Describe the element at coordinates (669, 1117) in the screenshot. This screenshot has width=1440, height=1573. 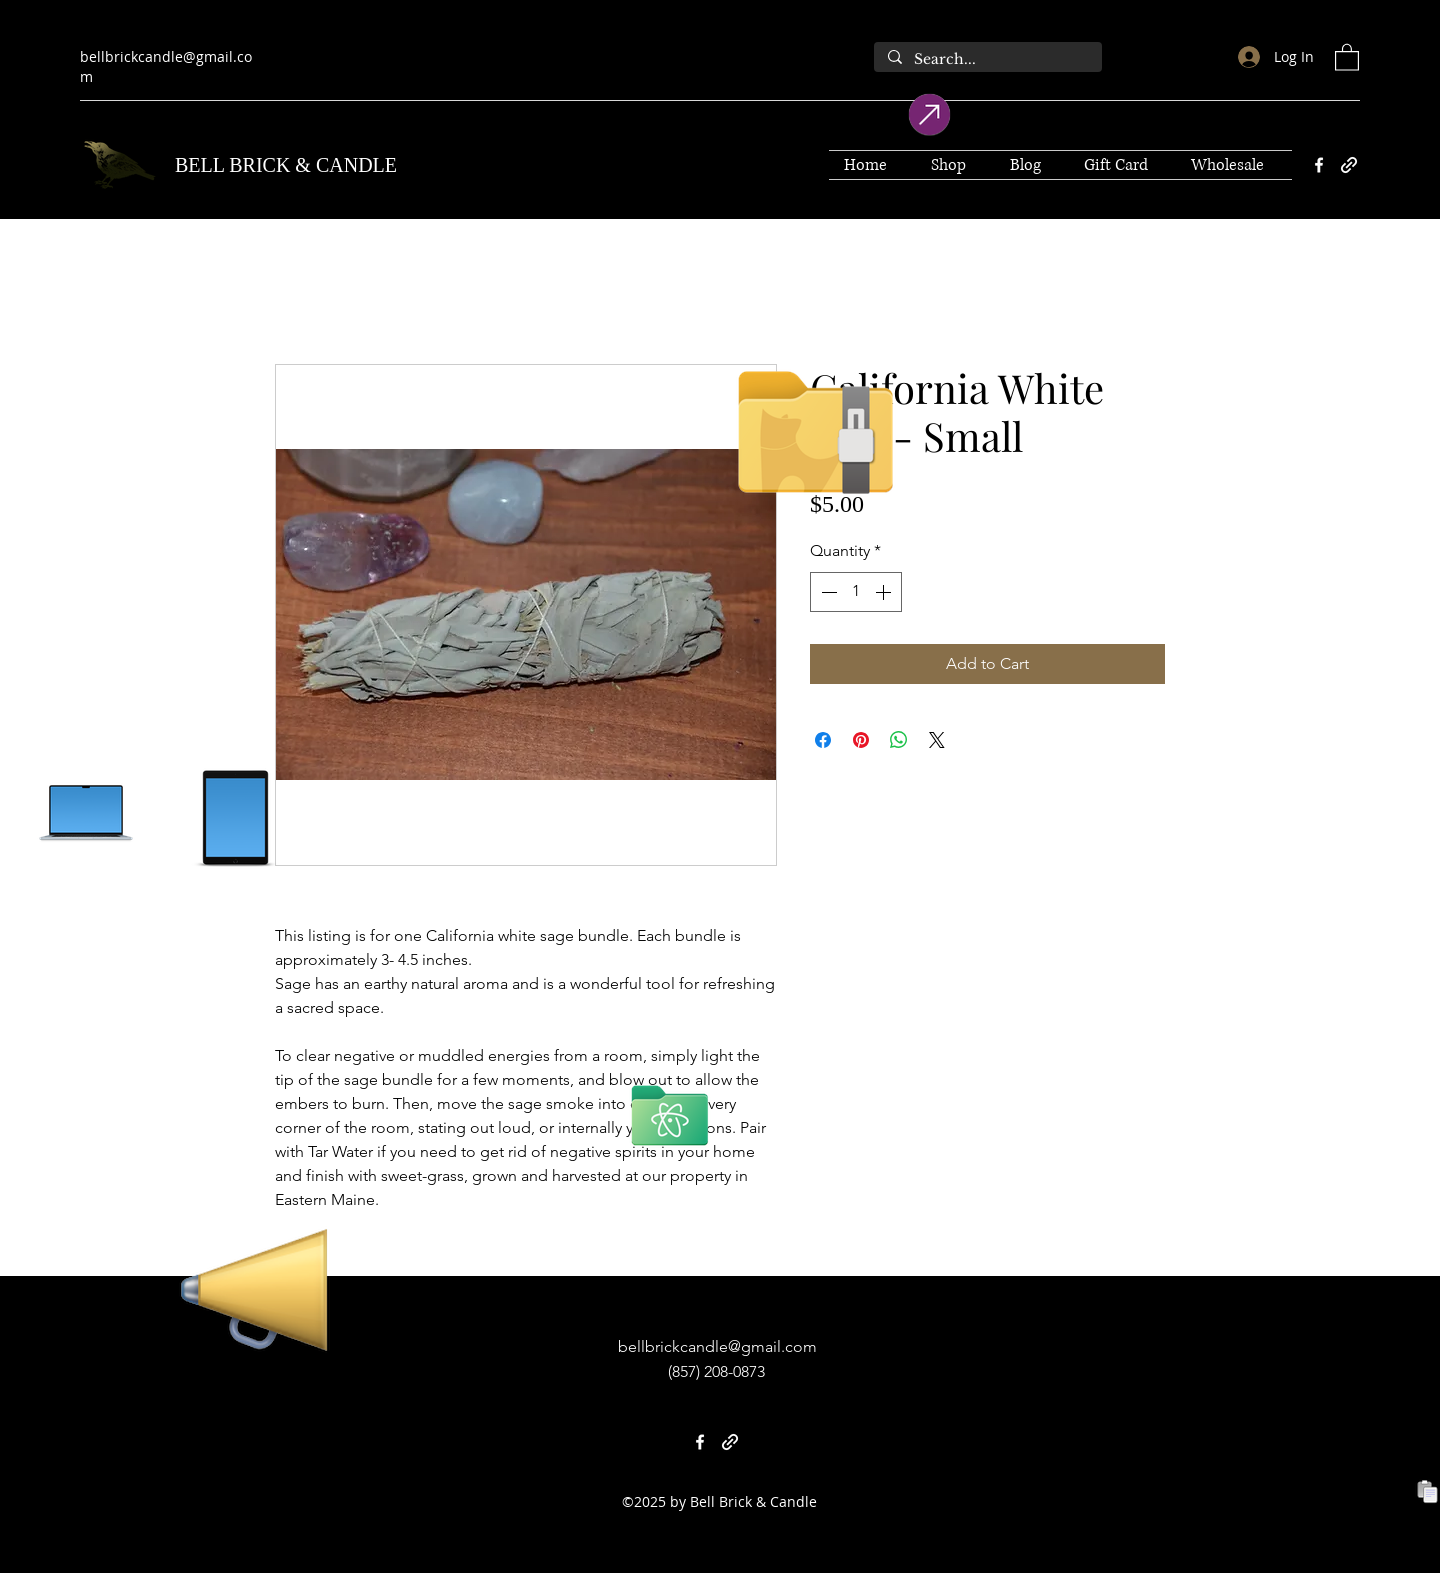
I see `open atom editor project folder` at that location.